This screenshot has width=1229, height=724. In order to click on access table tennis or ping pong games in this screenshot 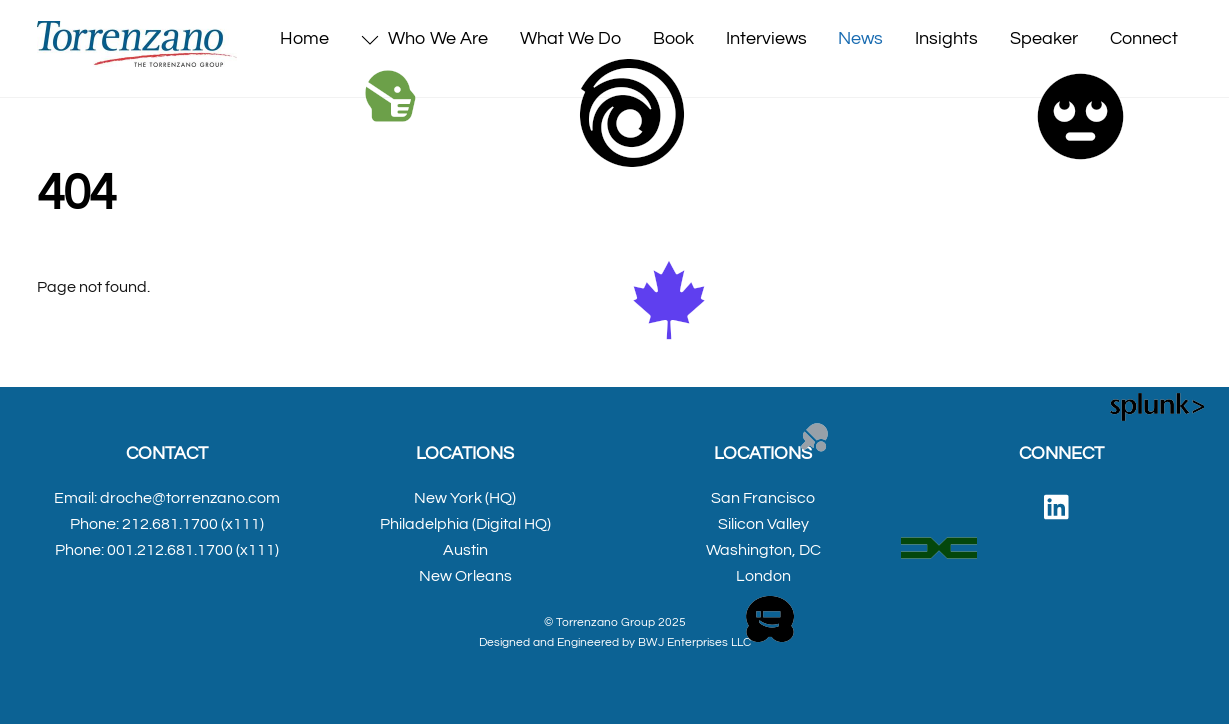, I will do `click(814, 436)`.